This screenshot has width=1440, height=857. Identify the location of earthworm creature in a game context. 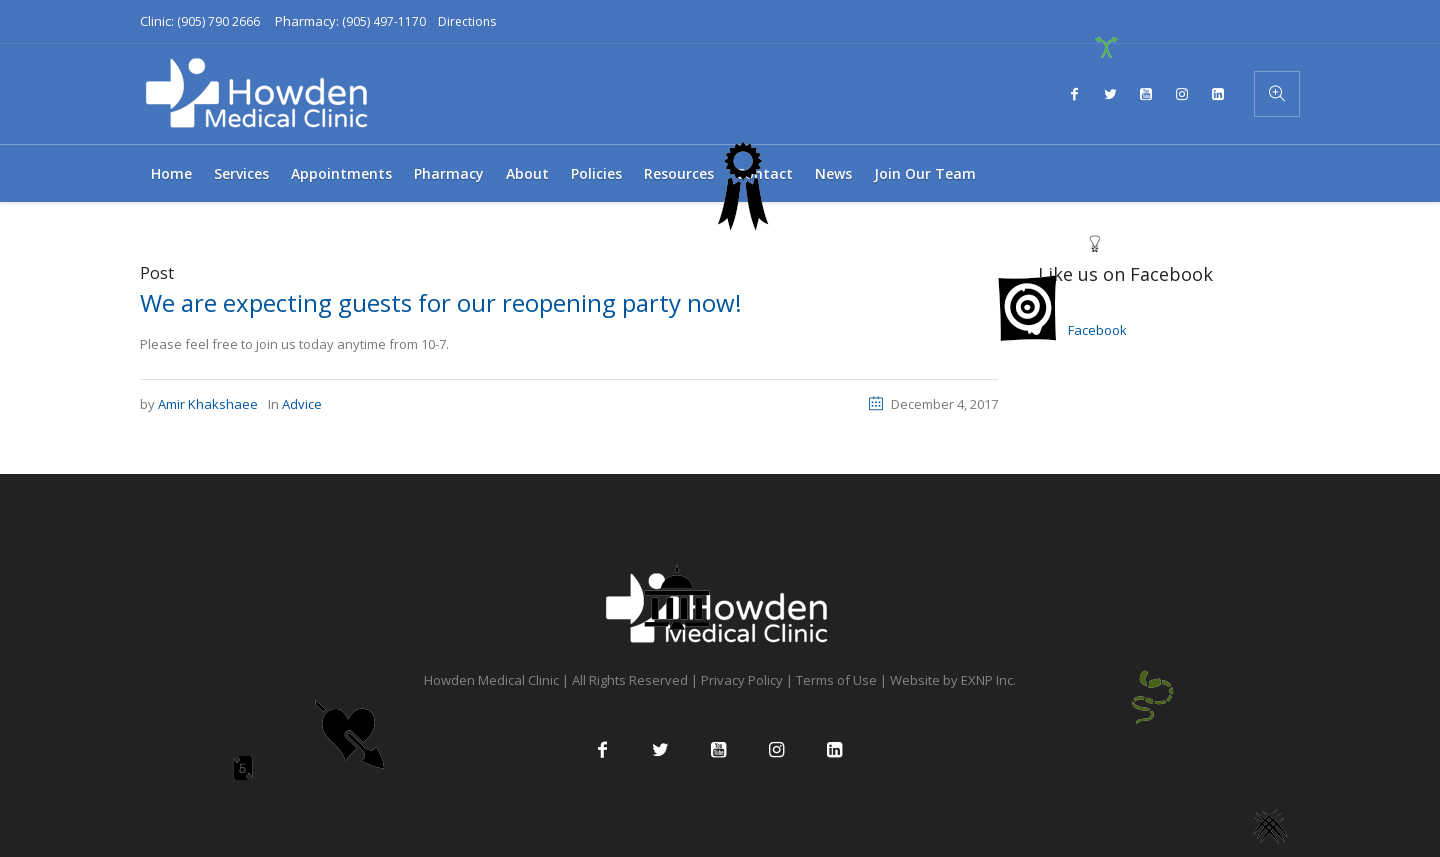
(1152, 697).